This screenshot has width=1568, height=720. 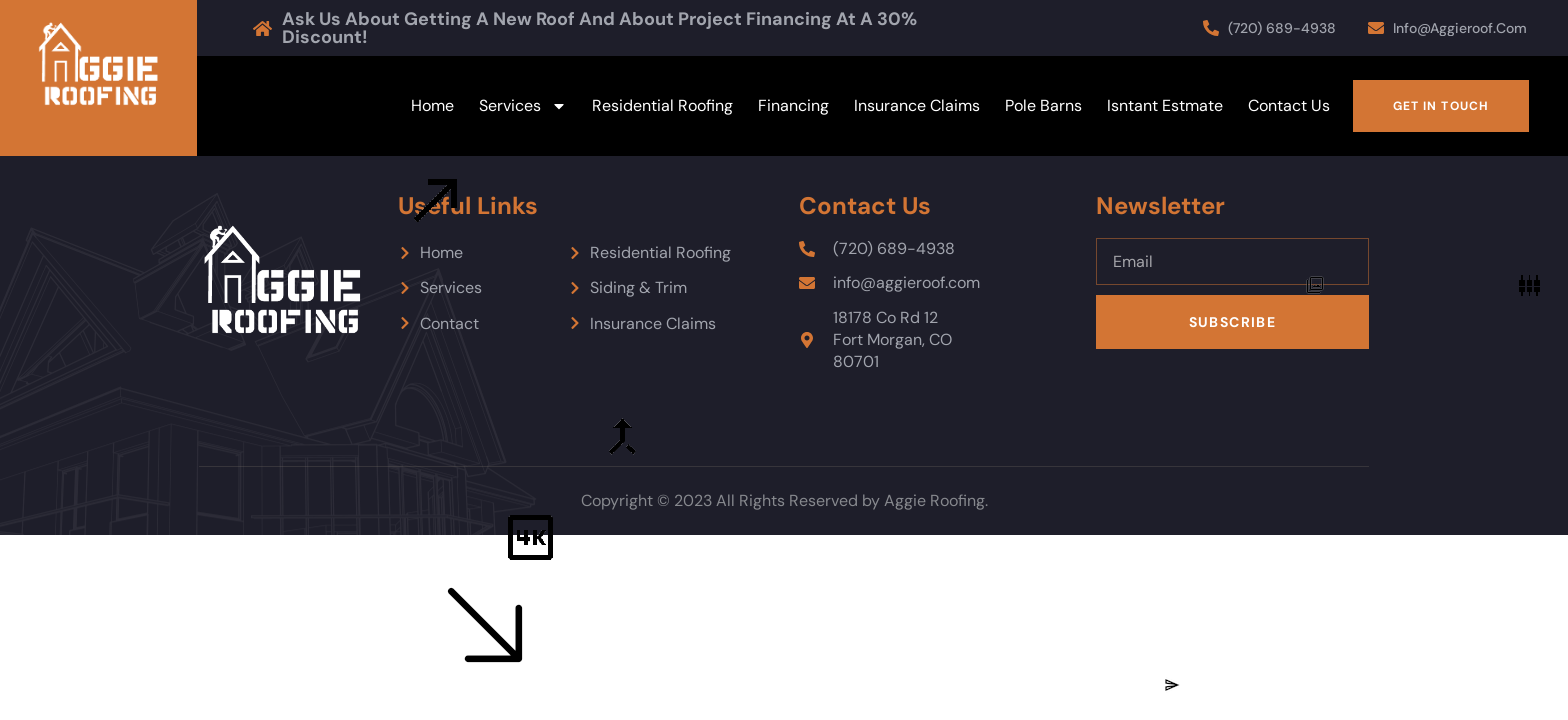 What do you see at coordinates (1529, 285) in the screenshot?
I see `configure audio or video input components` at bounding box center [1529, 285].